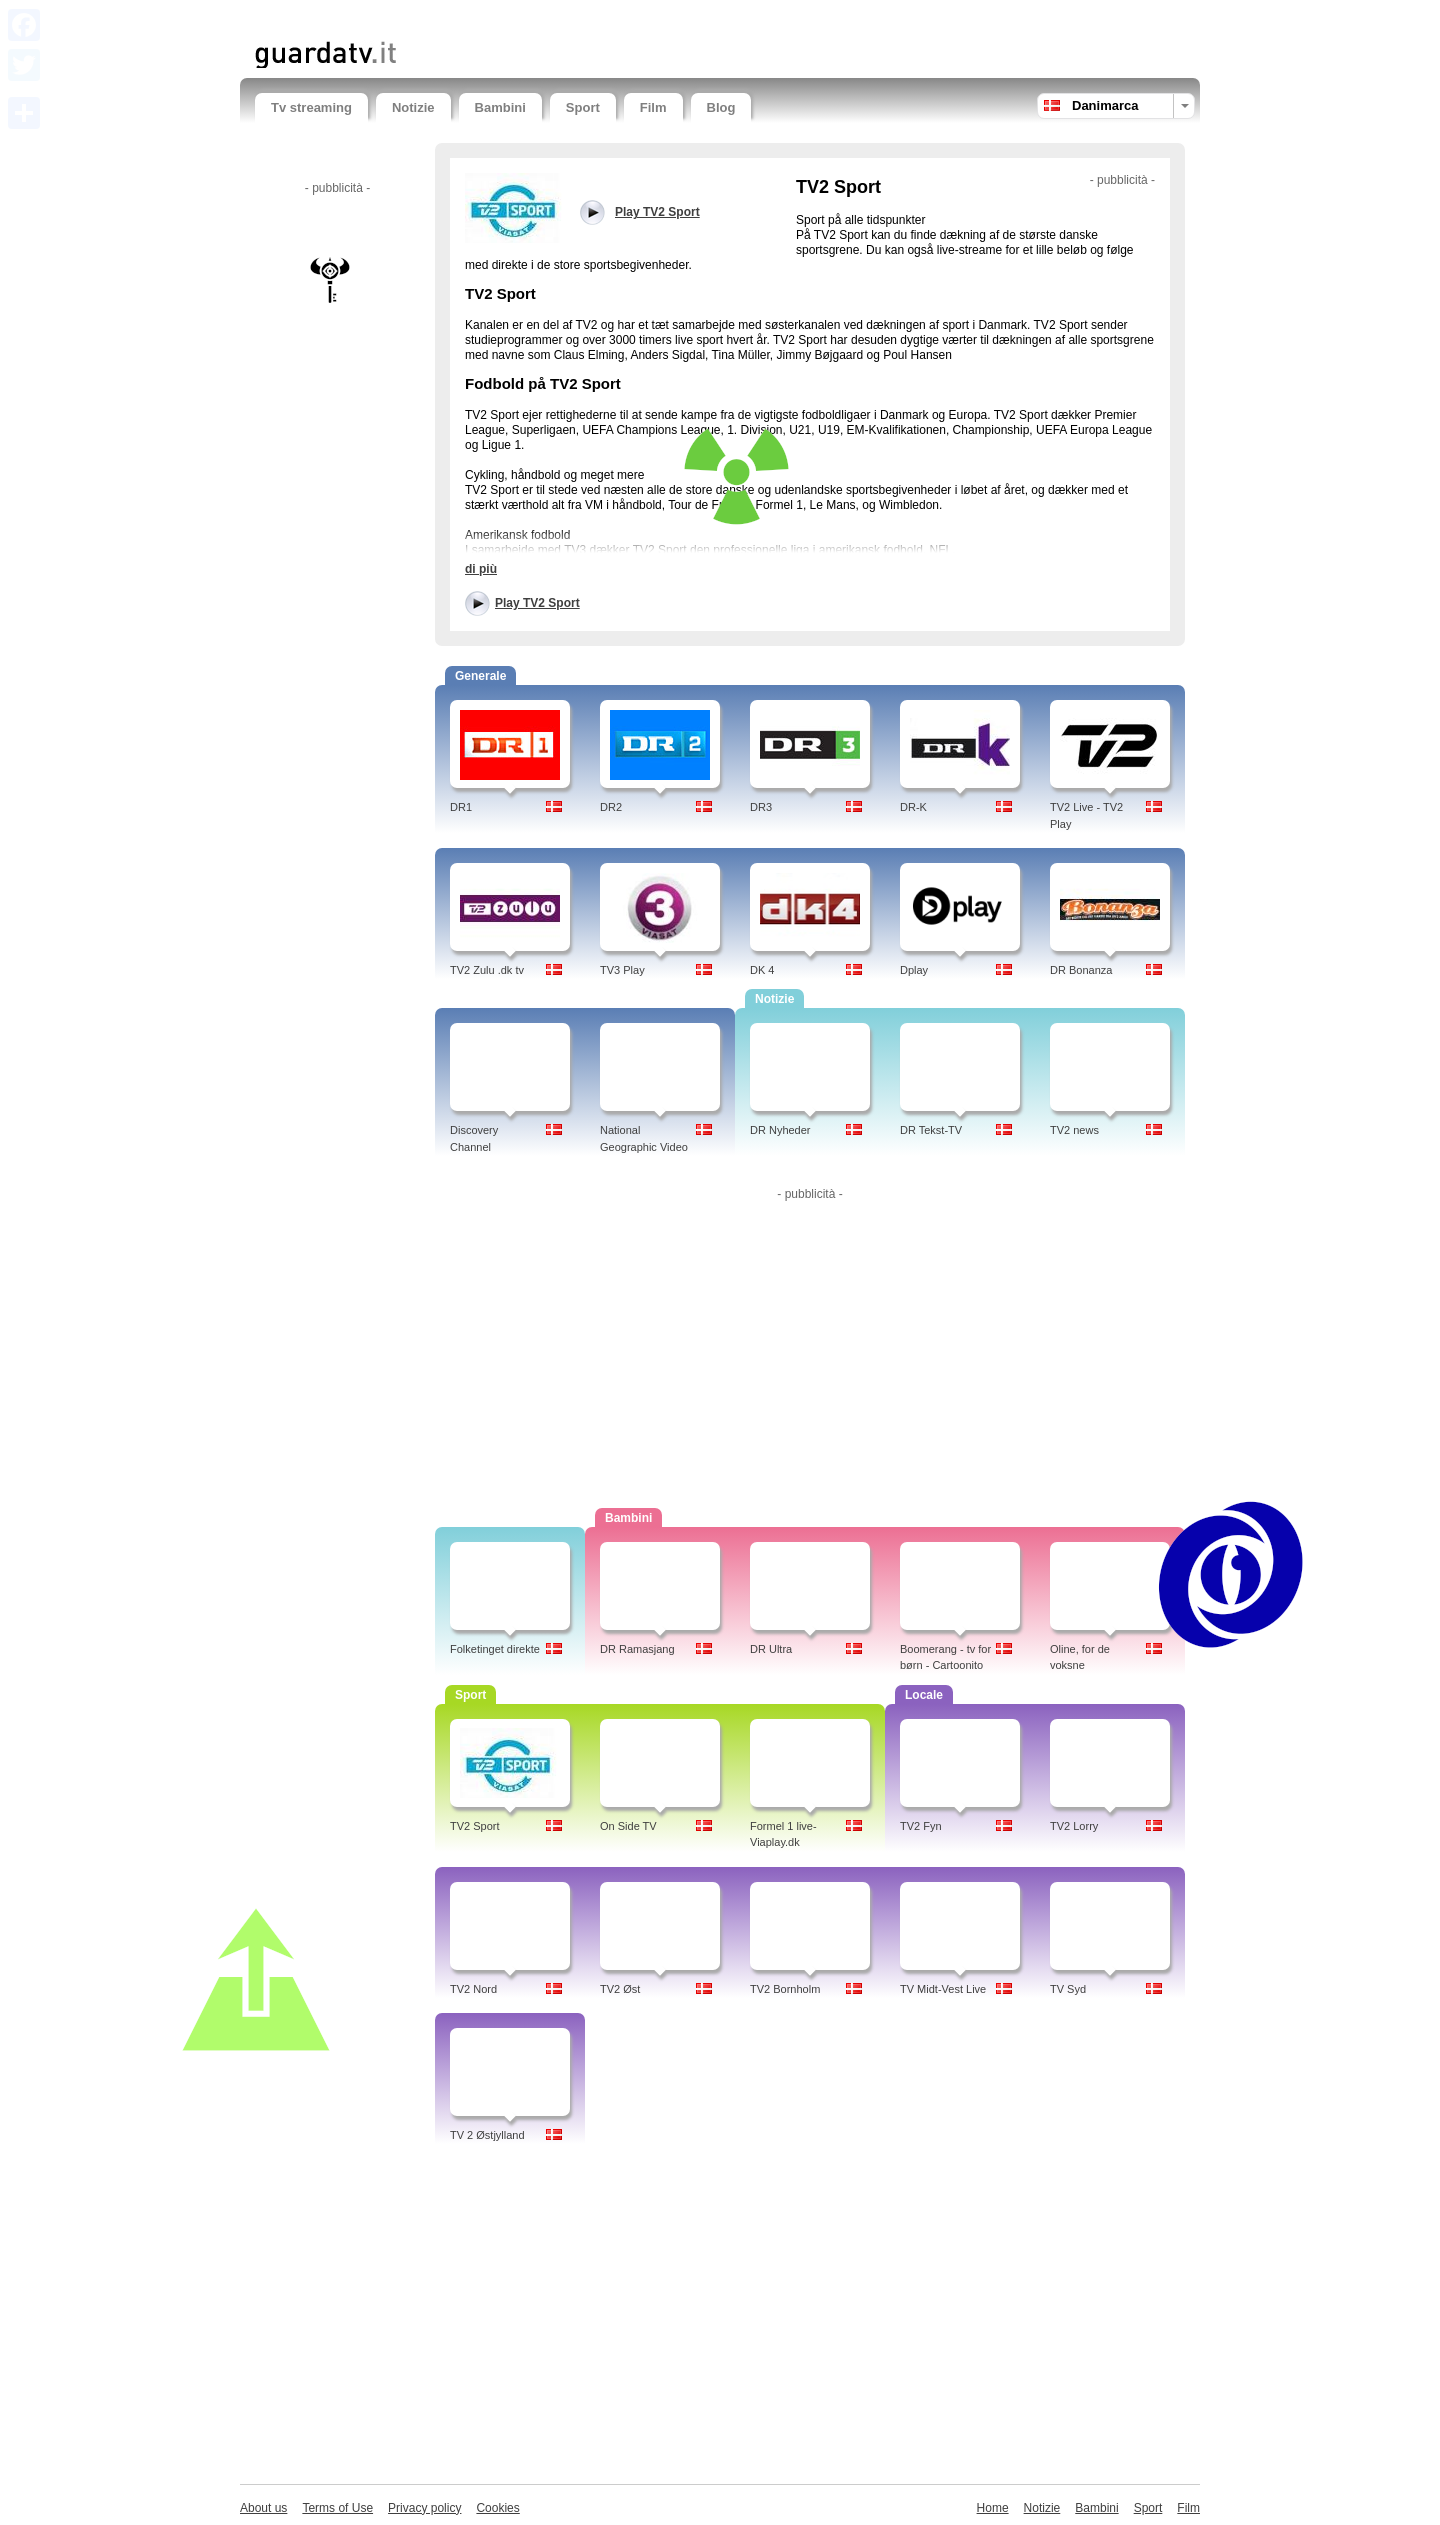 This screenshot has height=2525, width=1440. What do you see at coordinates (1231, 1575) in the screenshot?
I see `indicates a surreal or dream-like game state` at bounding box center [1231, 1575].